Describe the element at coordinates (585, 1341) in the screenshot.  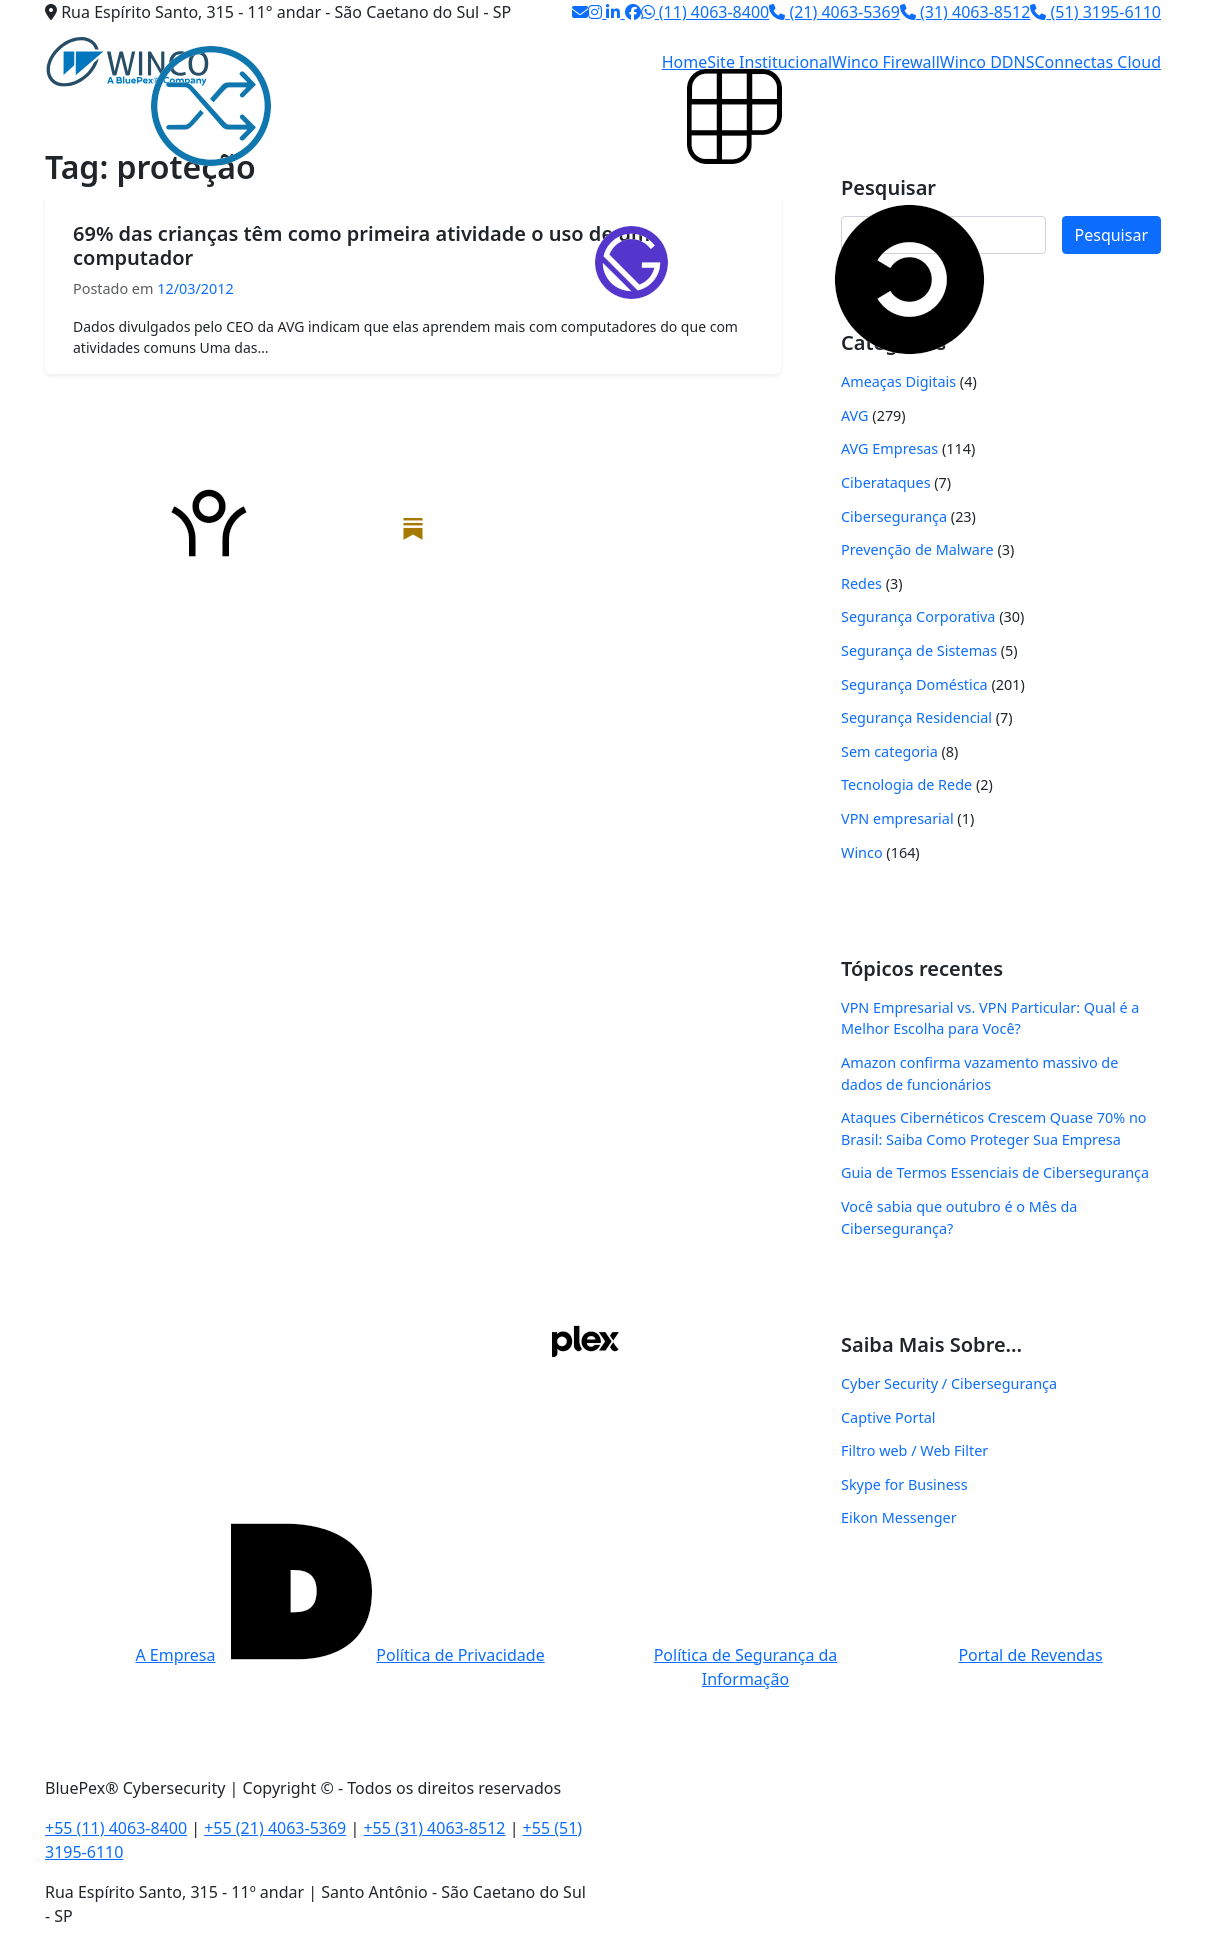
I see `open the Plex media streaming app` at that location.